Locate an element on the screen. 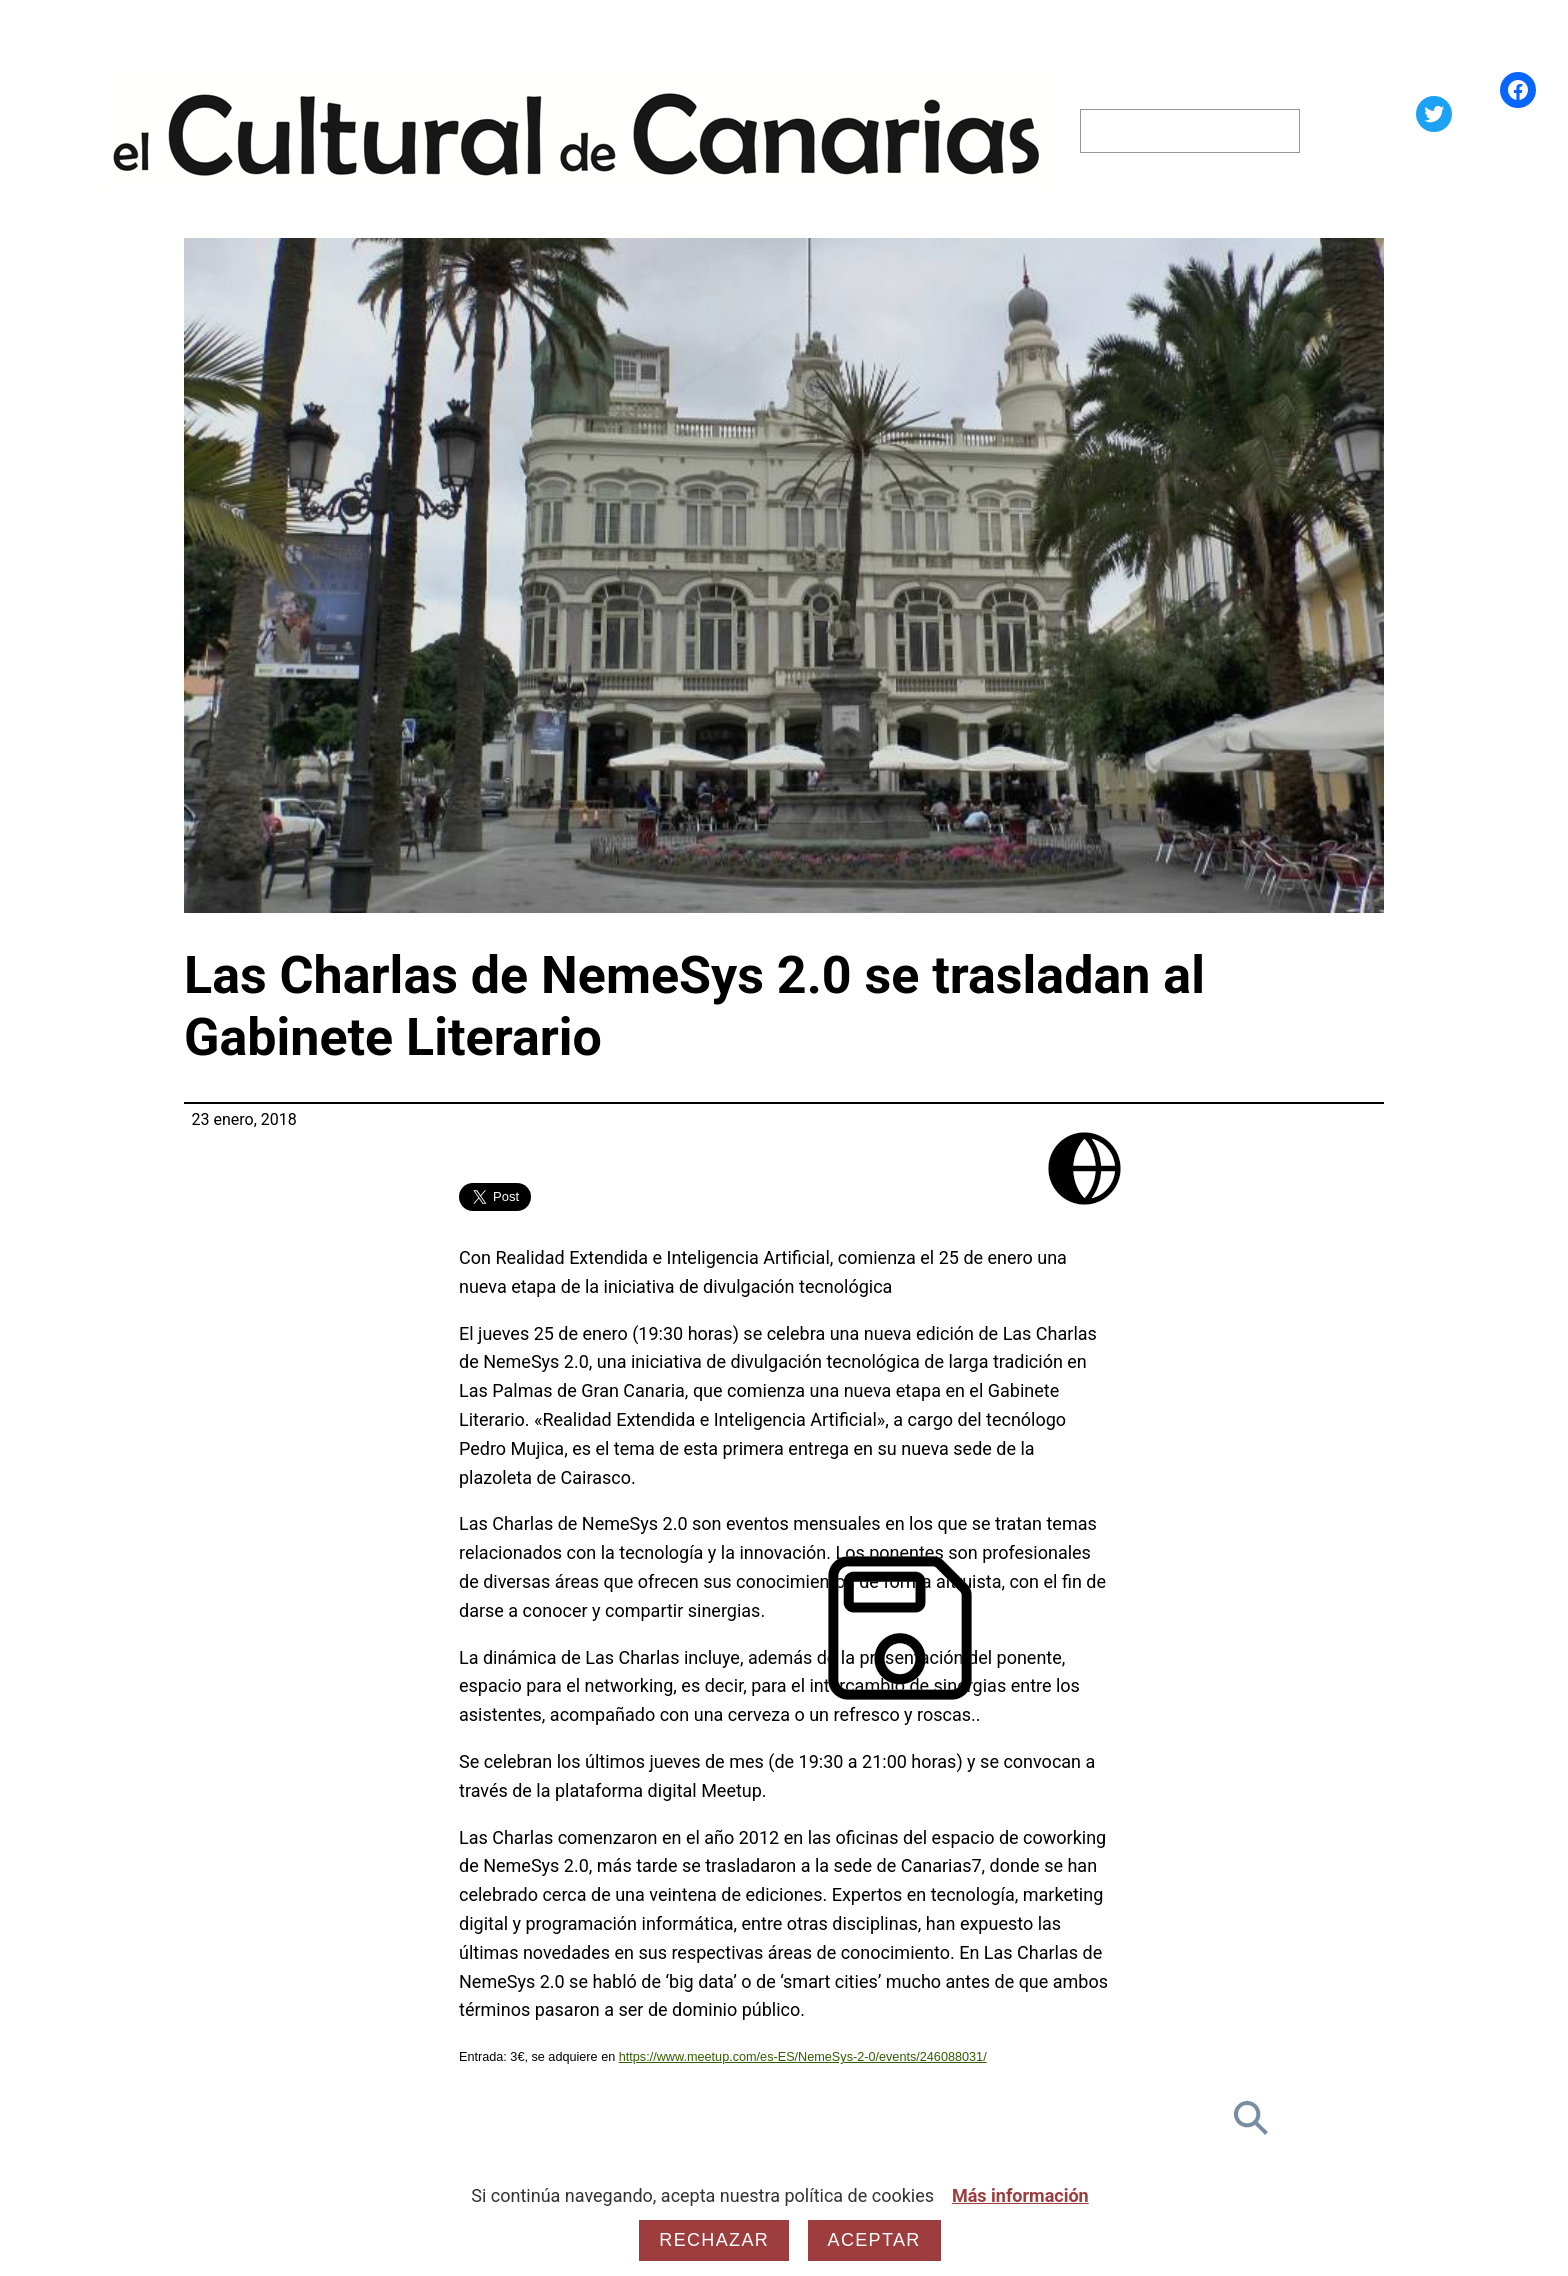  switch to global or worldwide view is located at coordinates (1084, 1168).